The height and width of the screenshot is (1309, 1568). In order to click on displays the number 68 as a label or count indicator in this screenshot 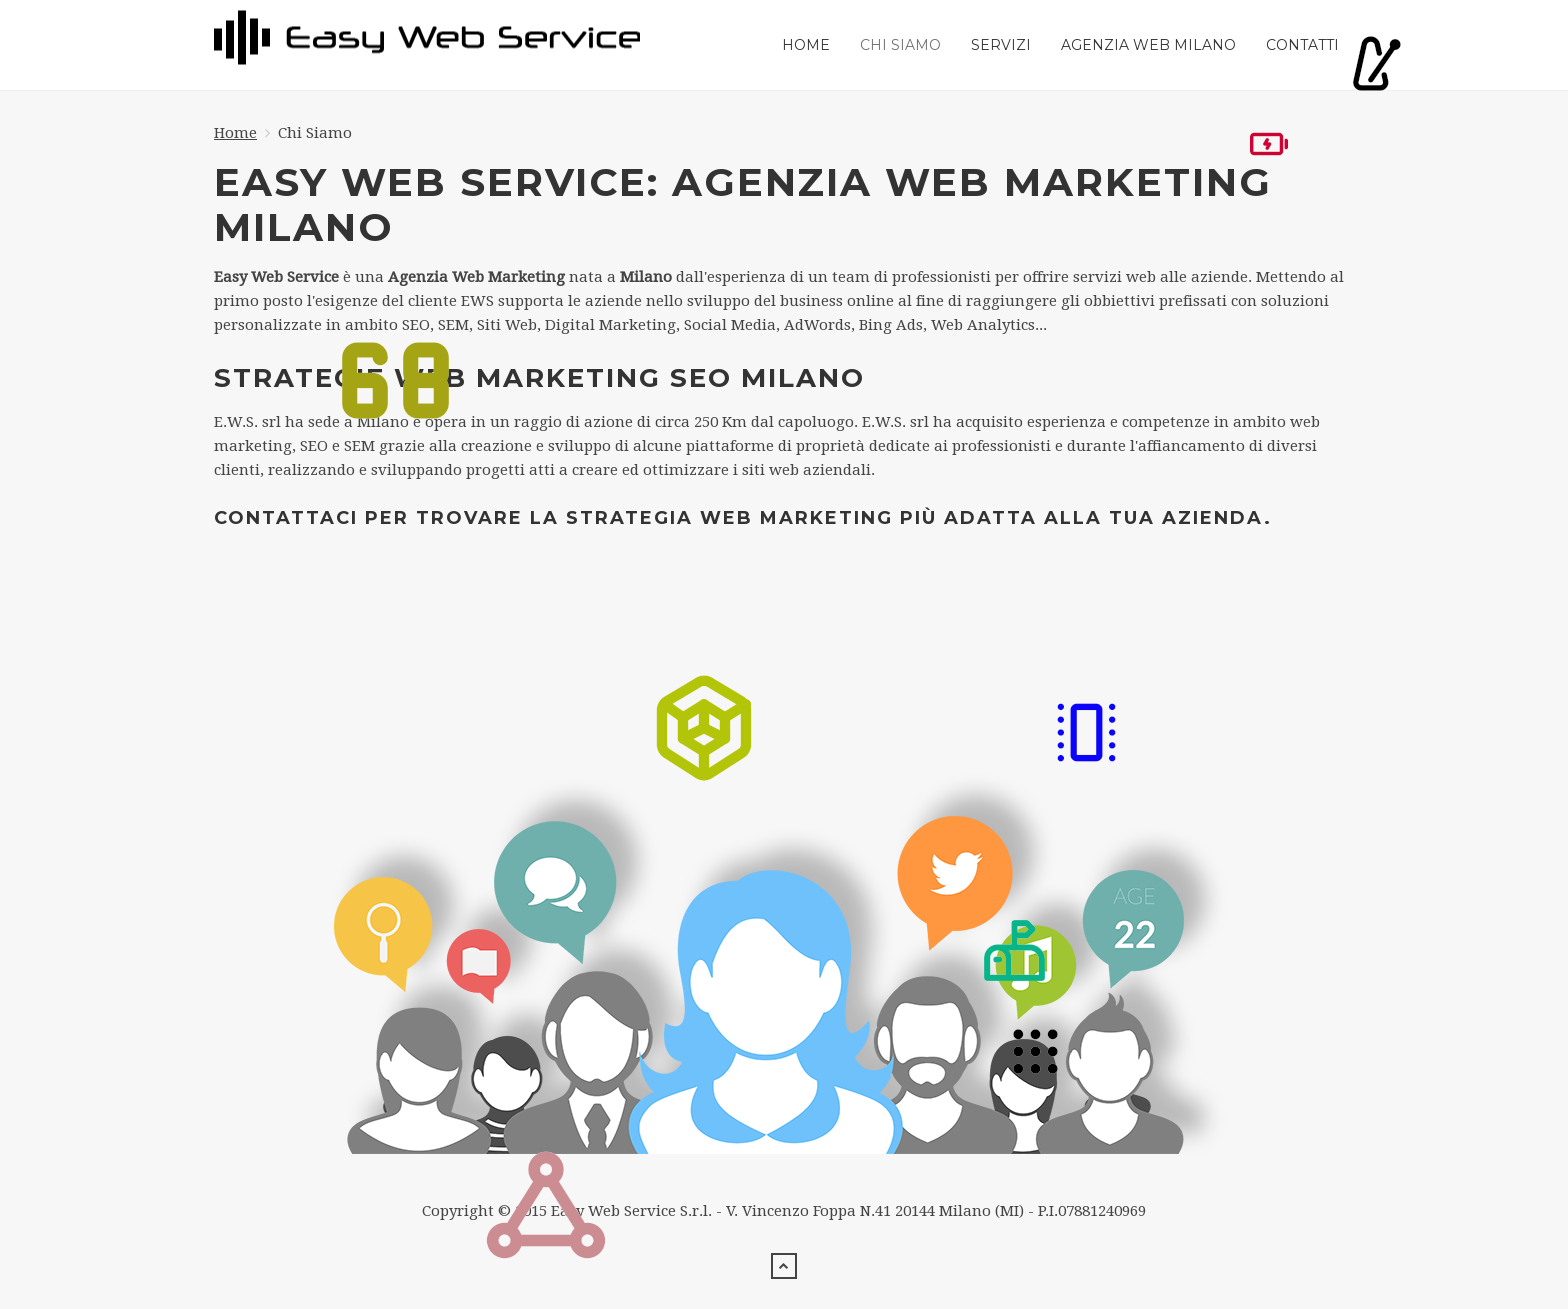, I will do `click(395, 380)`.